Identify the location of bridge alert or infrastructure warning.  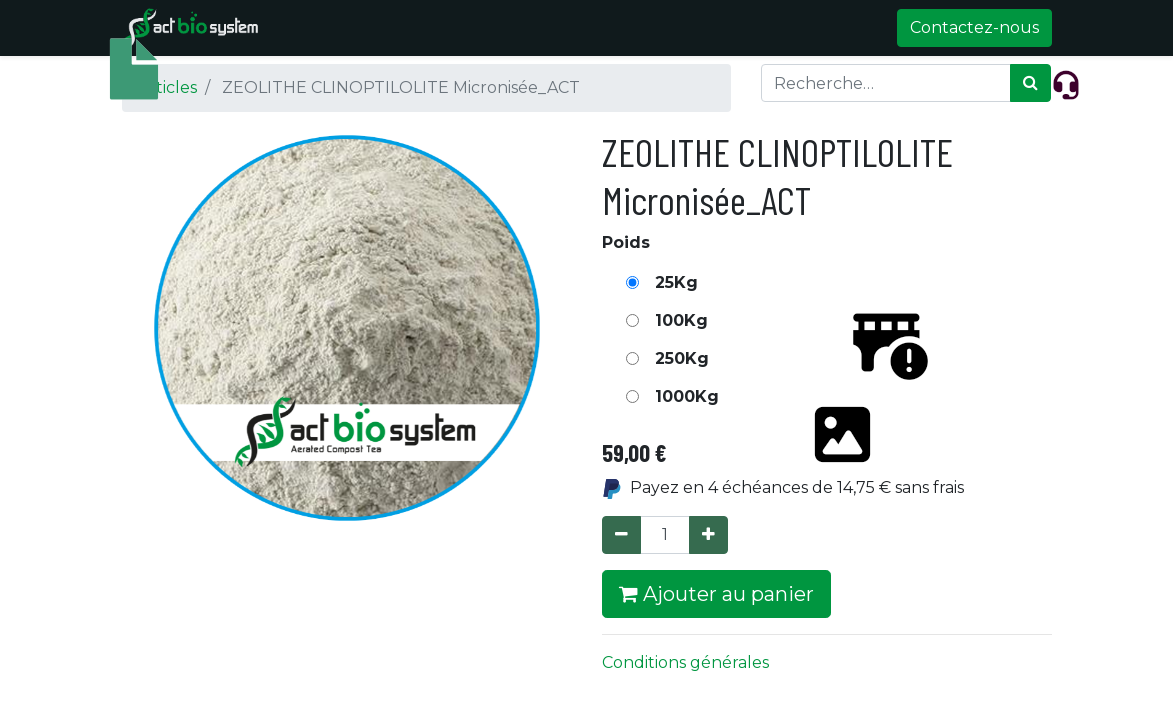
(890, 342).